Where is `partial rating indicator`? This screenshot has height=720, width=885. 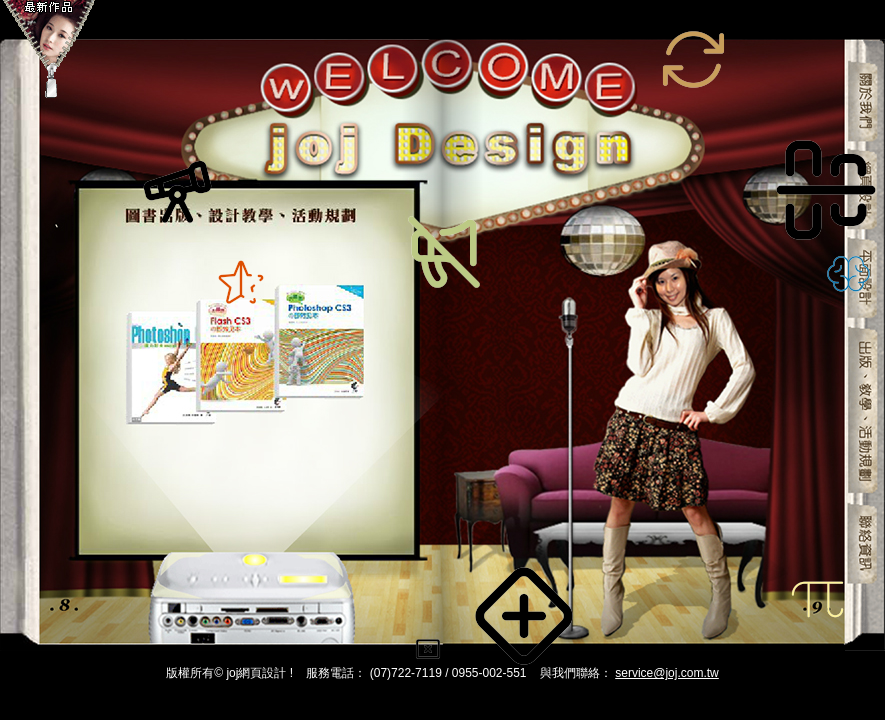
partial rating indicator is located at coordinates (241, 283).